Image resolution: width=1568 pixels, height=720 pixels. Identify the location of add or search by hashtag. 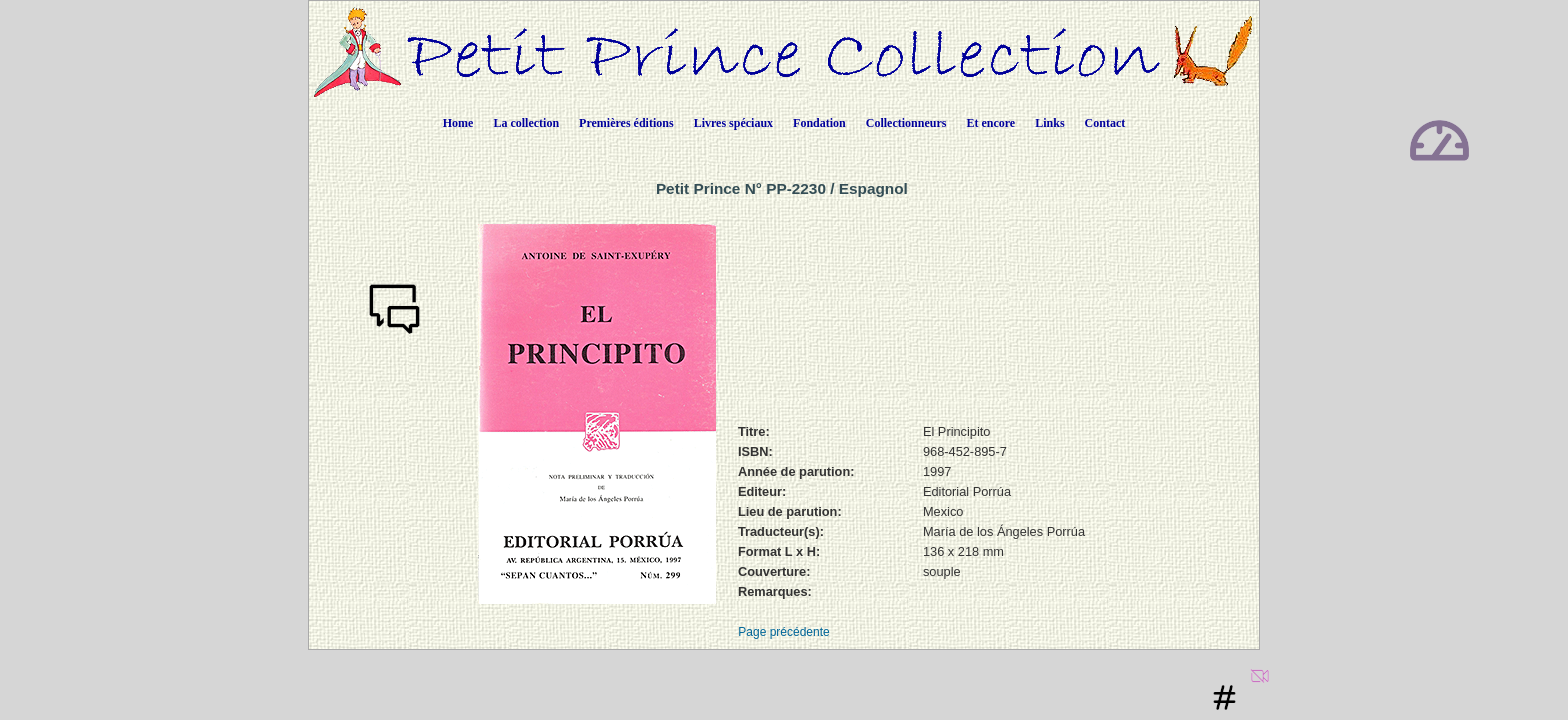
(1224, 697).